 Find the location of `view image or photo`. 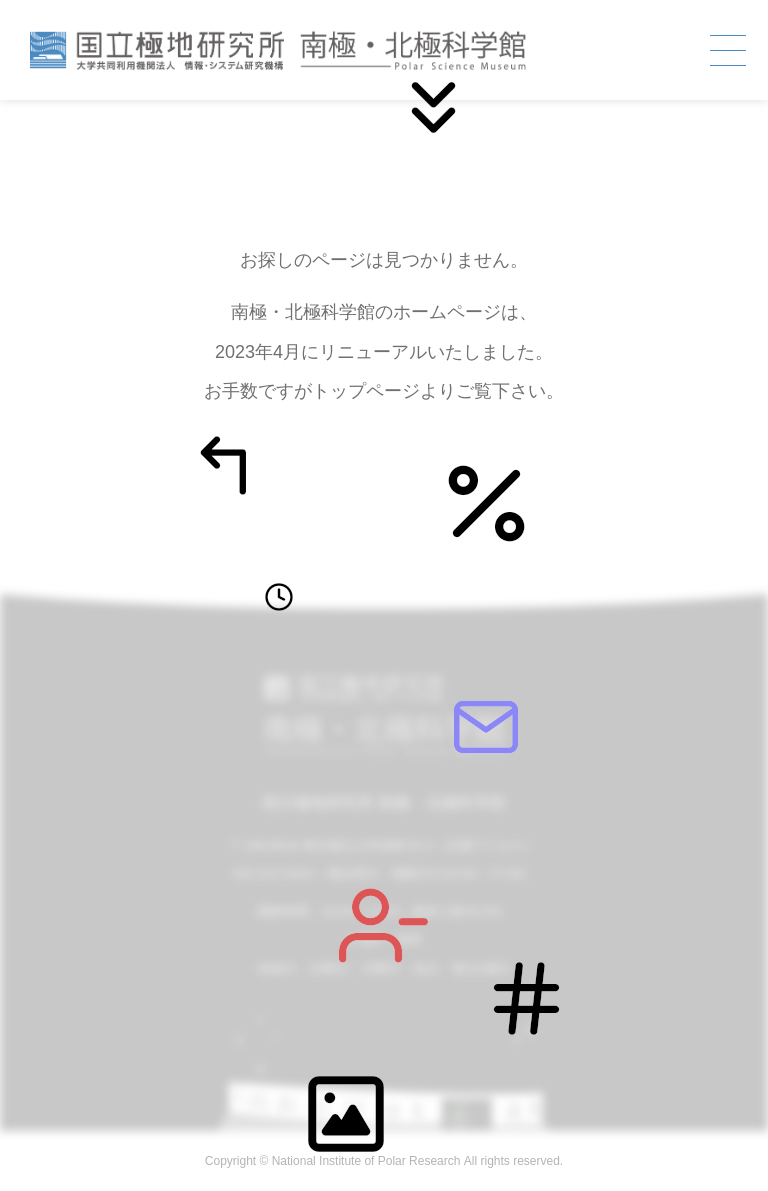

view image or photo is located at coordinates (346, 1114).